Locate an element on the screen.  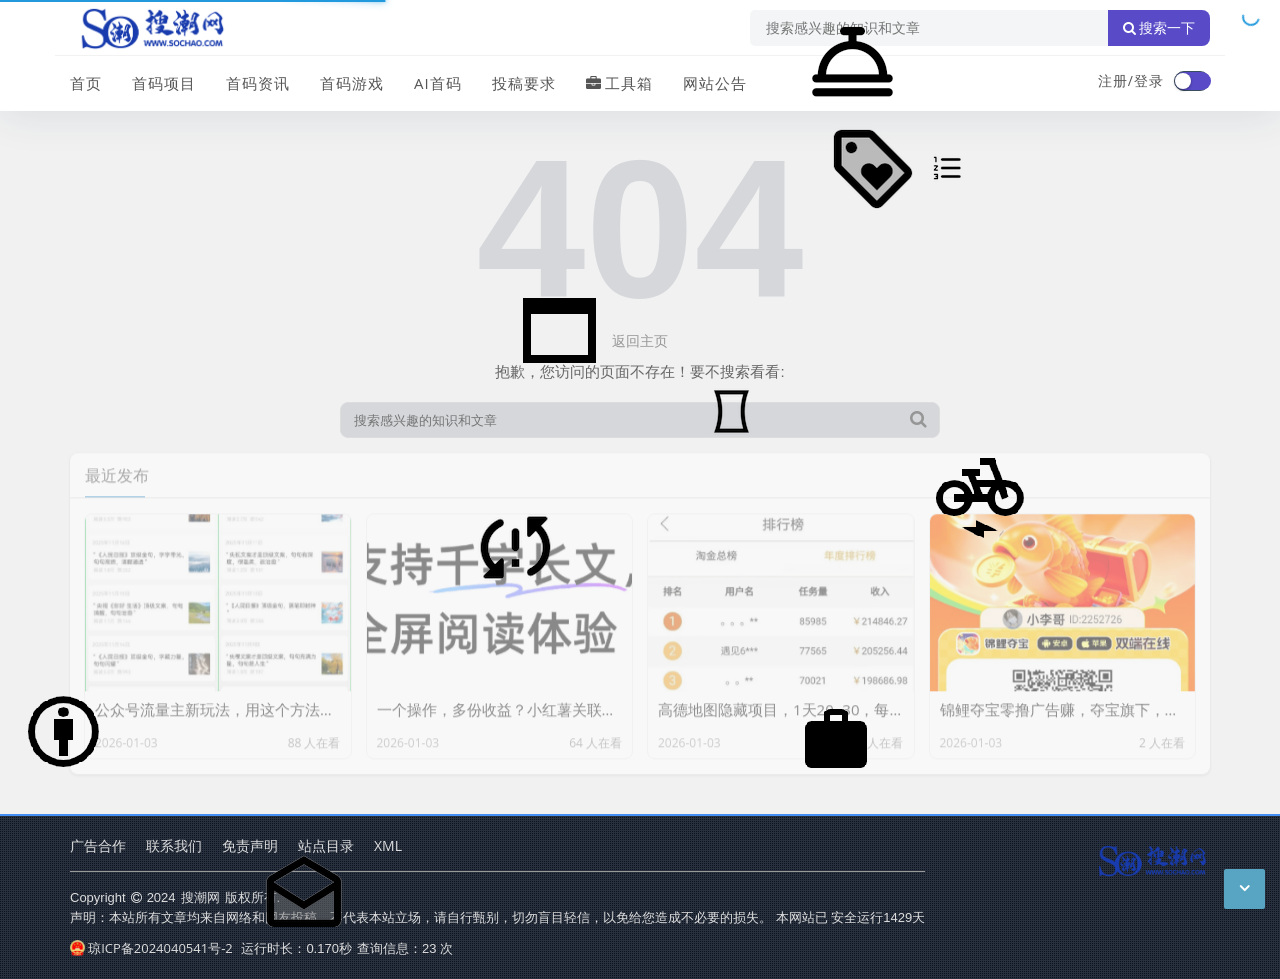
indicates a sync error or failure is located at coordinates (515, 547).